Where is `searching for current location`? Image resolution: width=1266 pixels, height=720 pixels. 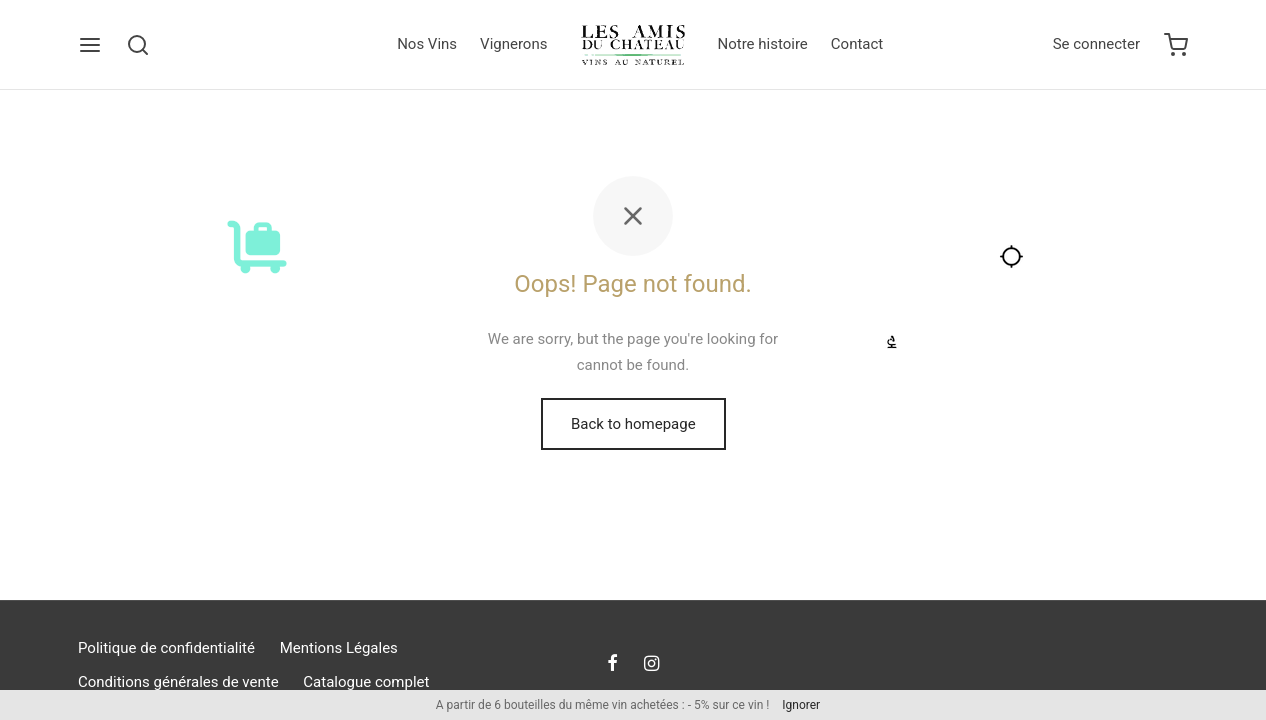 searching for current location is located at coordinates (1011, 256).